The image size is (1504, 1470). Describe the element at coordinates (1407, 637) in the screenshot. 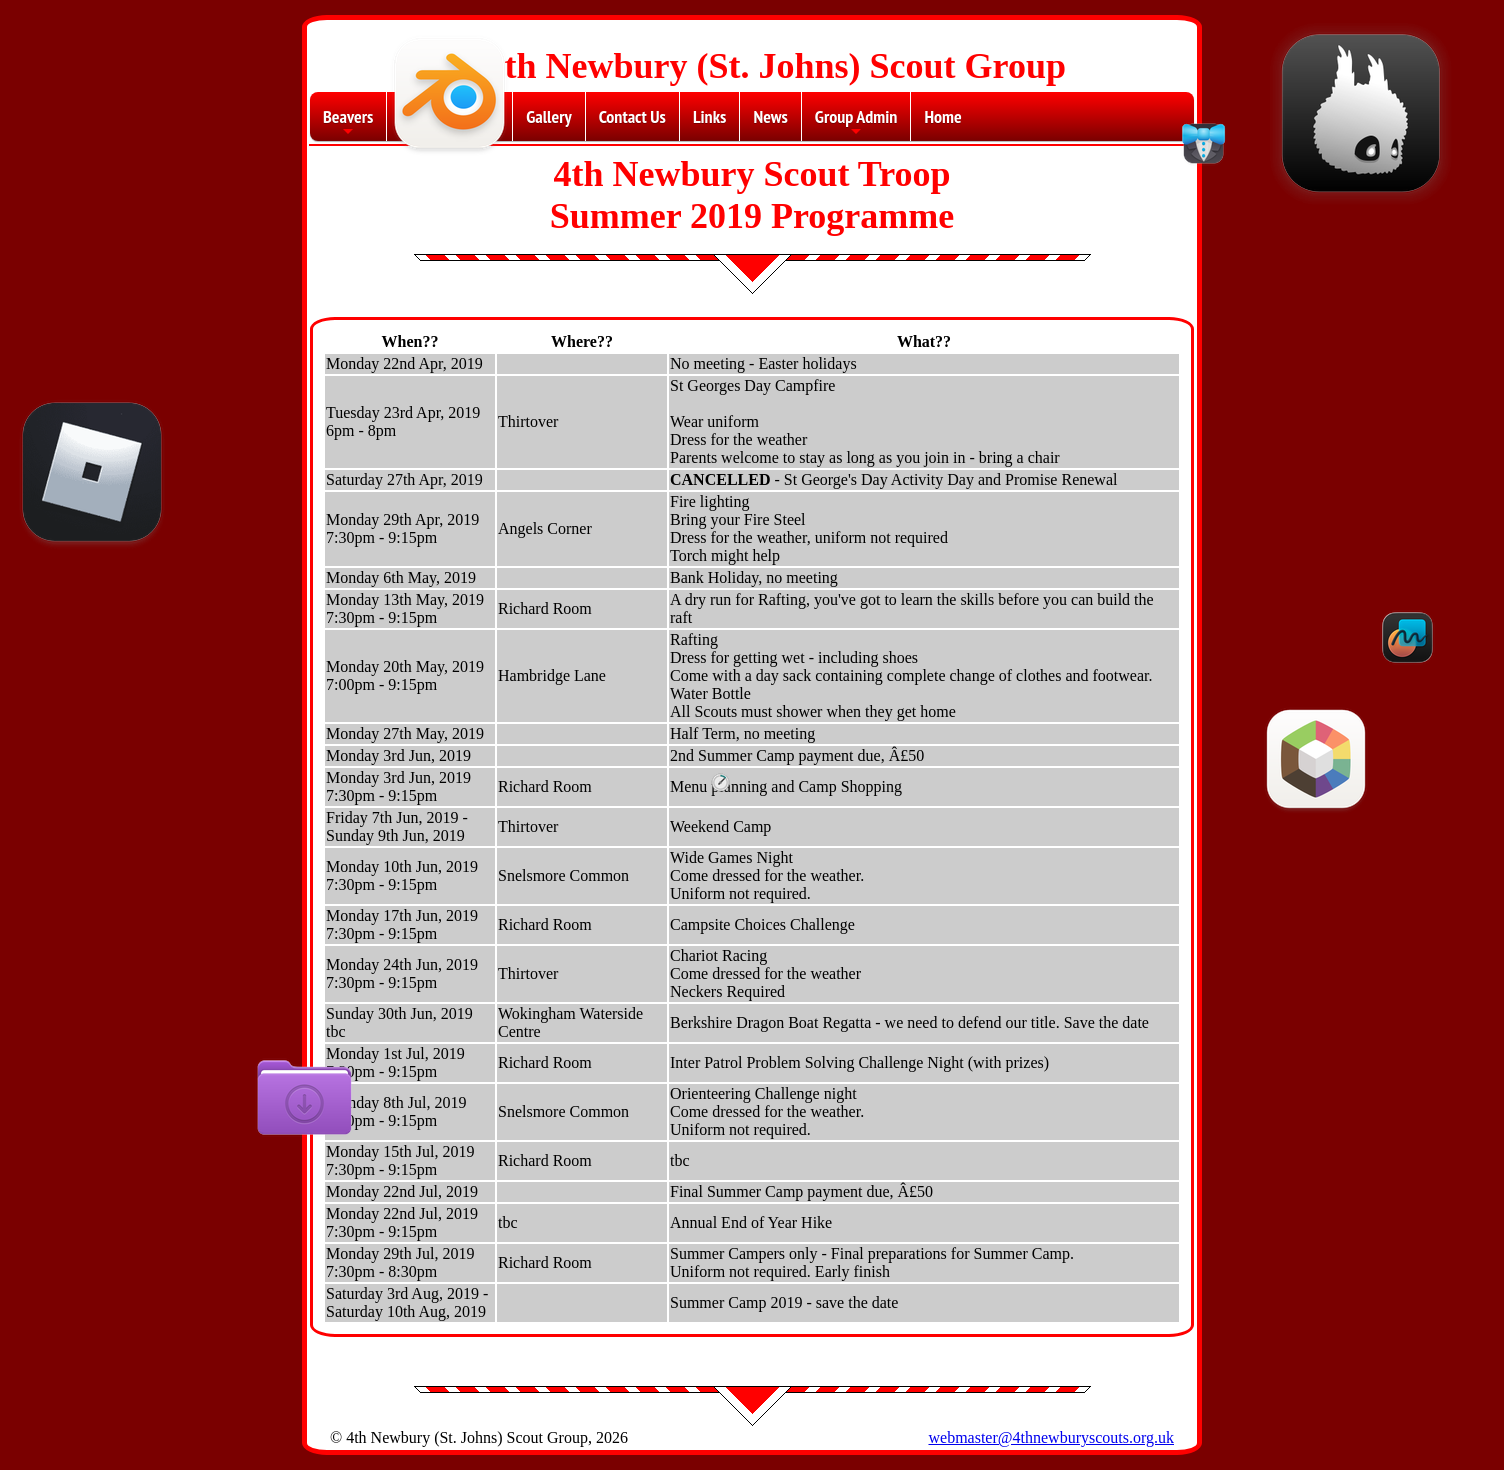

I see `open freeform app for brainstorming and sketching` at that location.